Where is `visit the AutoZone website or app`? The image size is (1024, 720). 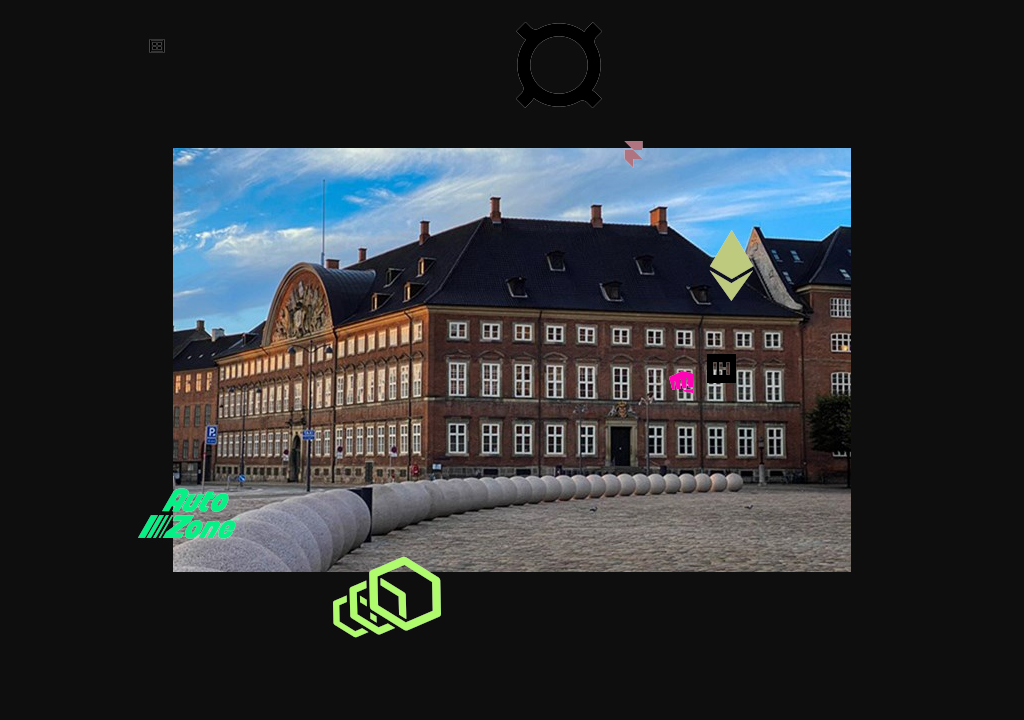 visit the AutoZone website or app is located at coordinates (188, 513).